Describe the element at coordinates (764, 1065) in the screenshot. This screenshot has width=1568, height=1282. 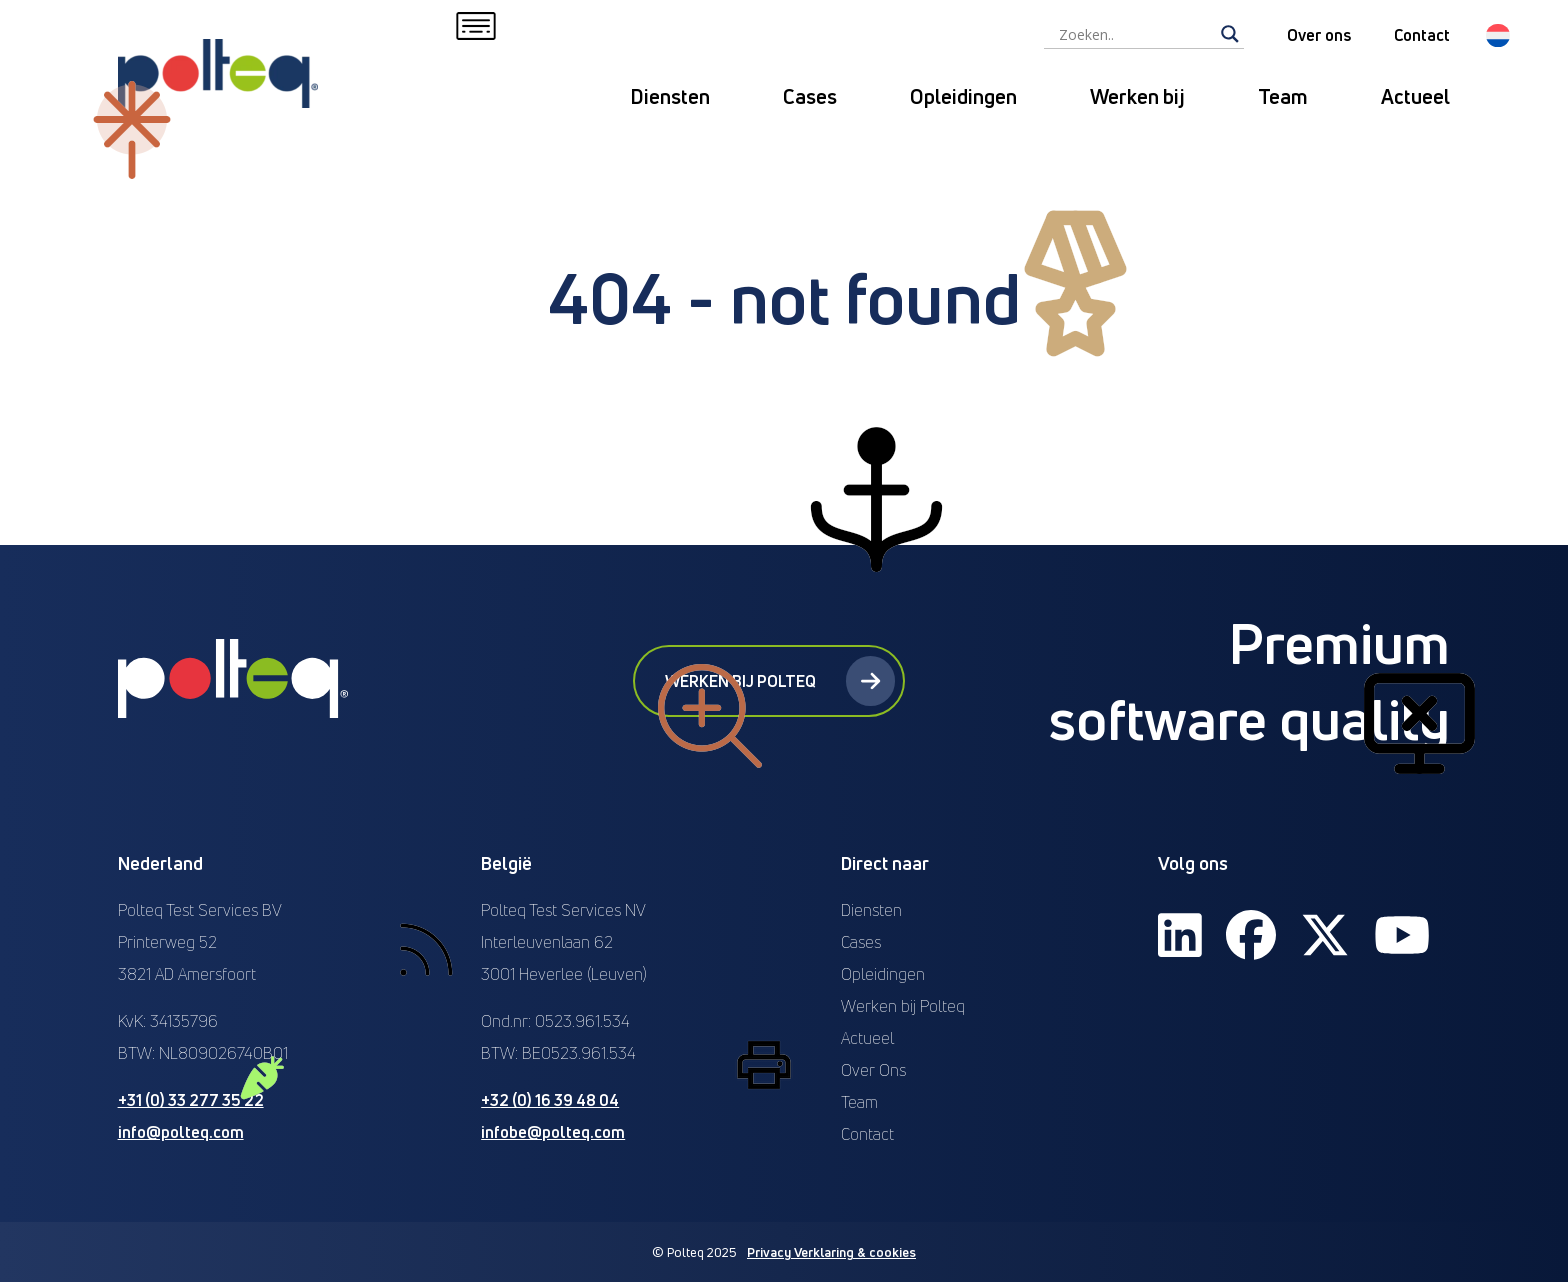
I see `print this document` at that location.